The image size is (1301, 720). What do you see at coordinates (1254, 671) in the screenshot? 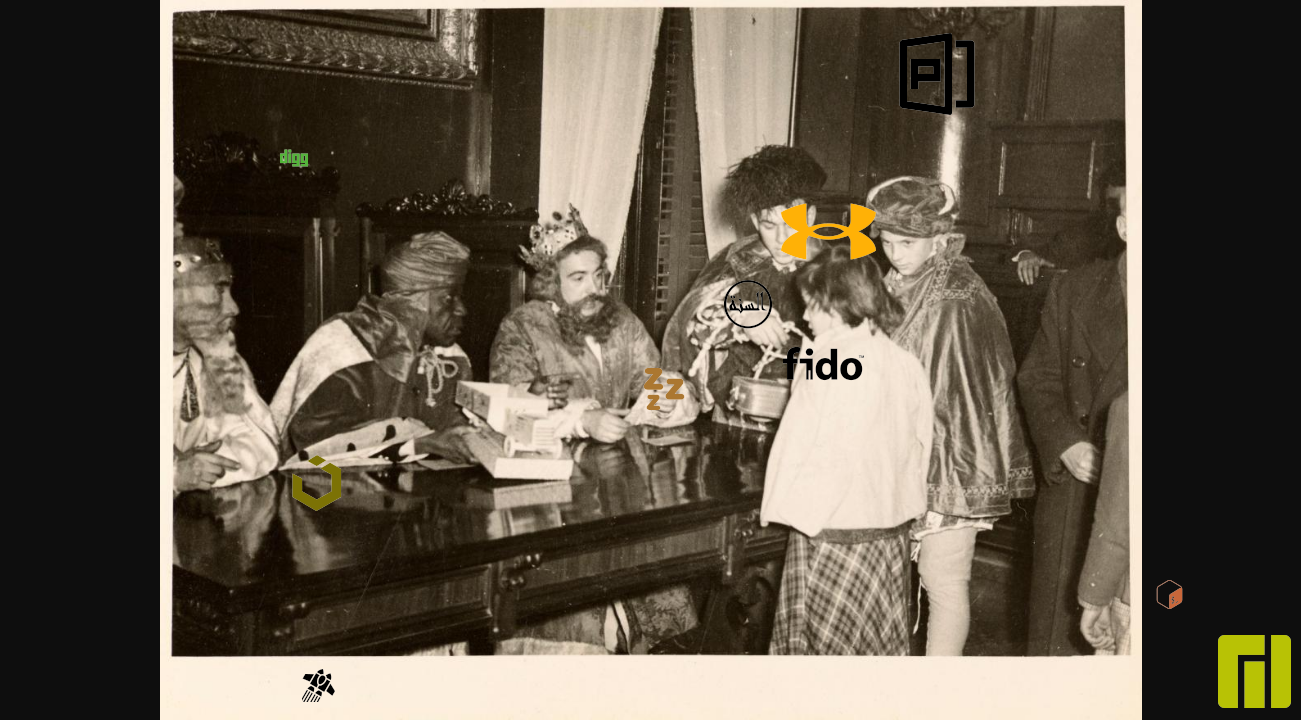
I see `manjaro linux operating system logo` at bounding box center [1254, 671].